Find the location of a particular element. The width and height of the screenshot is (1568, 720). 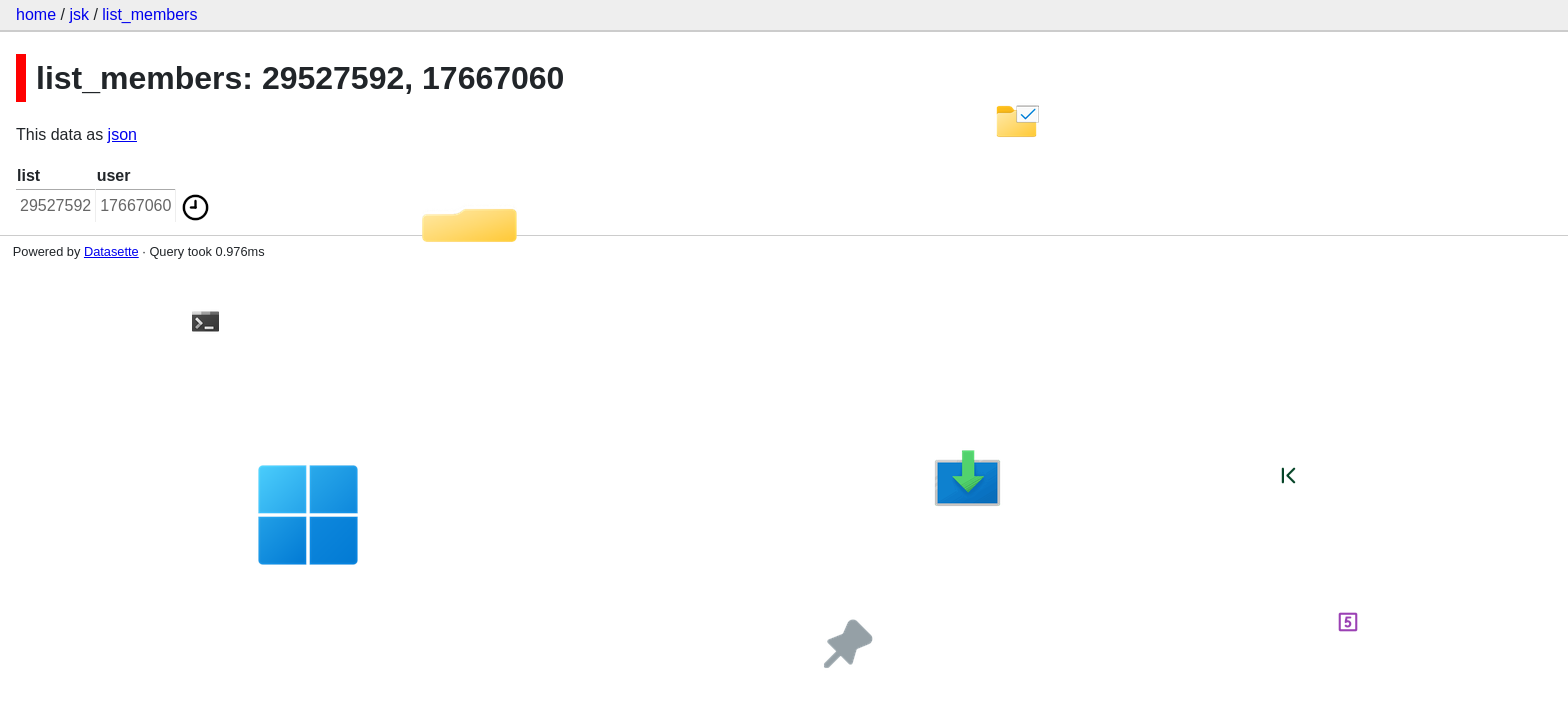

indicates step 5 in a numbered process is located at coordinates (1348, 622).